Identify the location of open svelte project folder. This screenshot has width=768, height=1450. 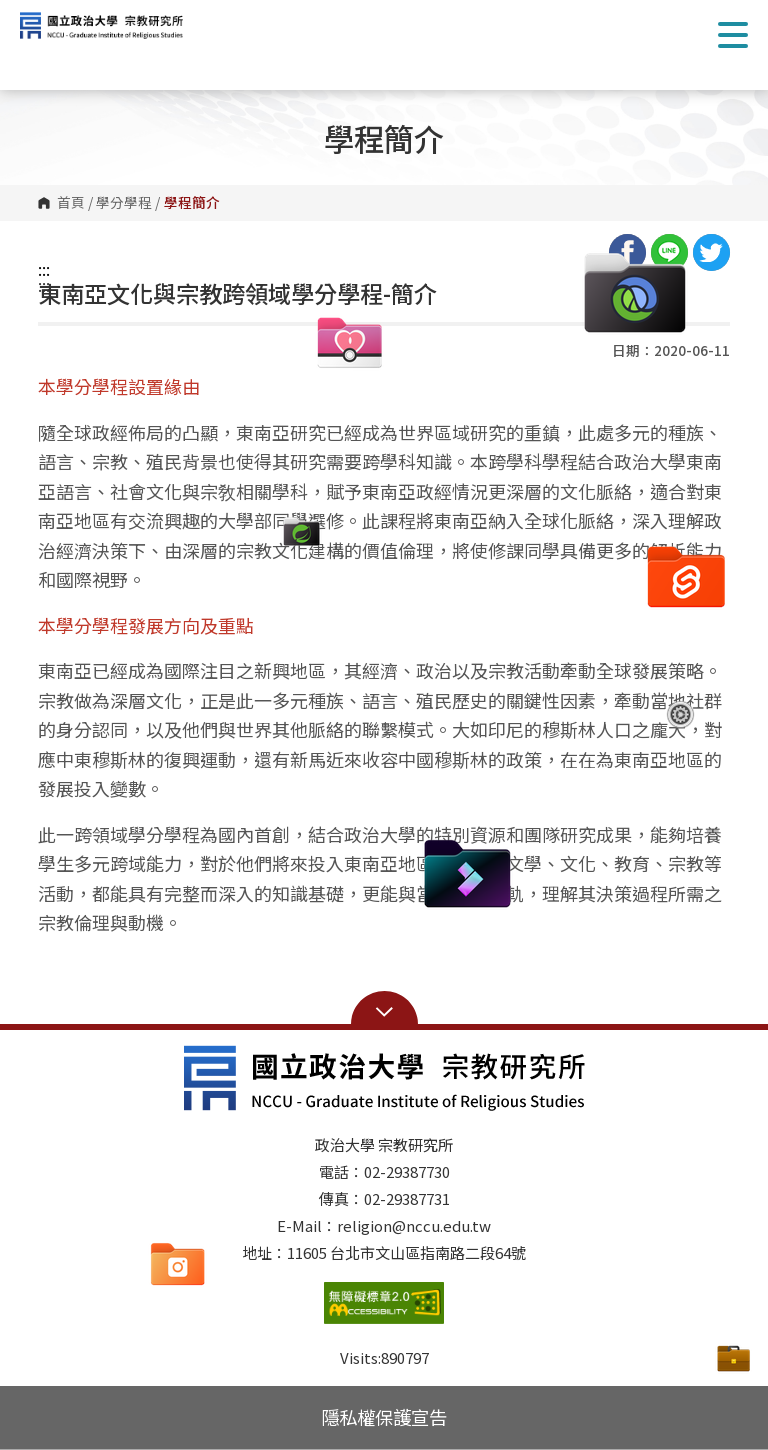
(686, 579).